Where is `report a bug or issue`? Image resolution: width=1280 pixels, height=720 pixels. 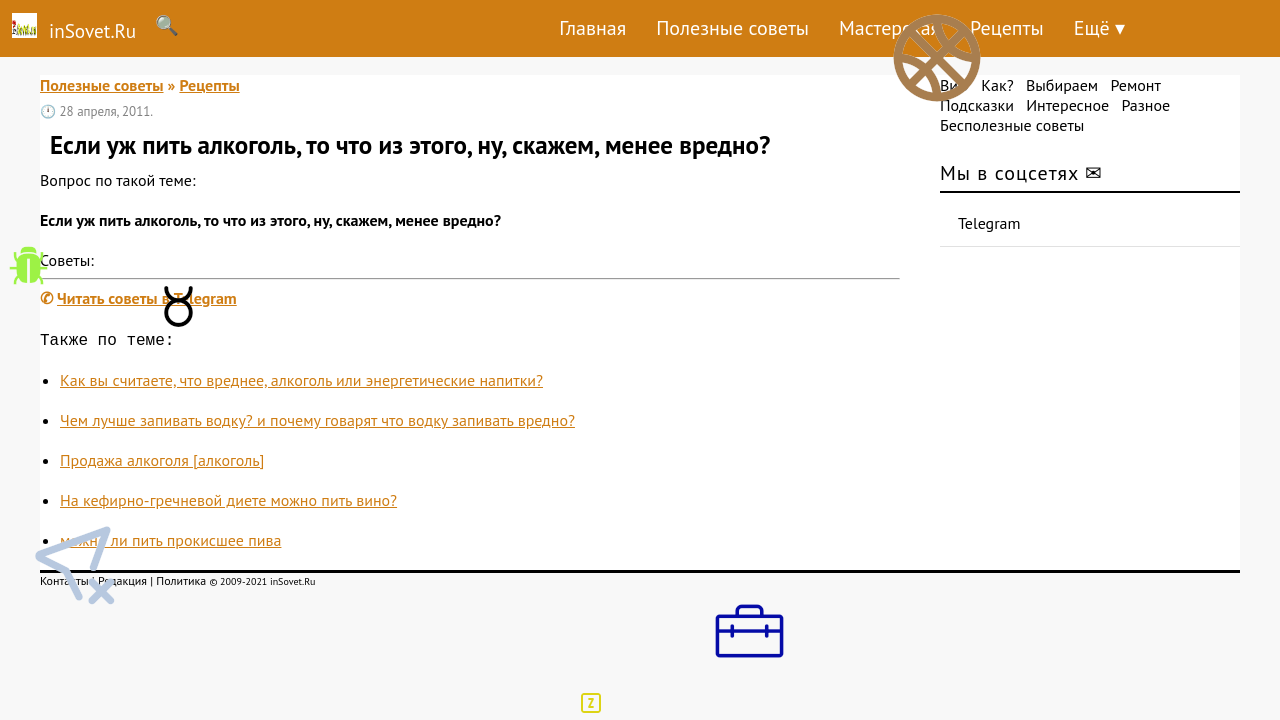
report a bug or issue is located at coordinates (28, 265).